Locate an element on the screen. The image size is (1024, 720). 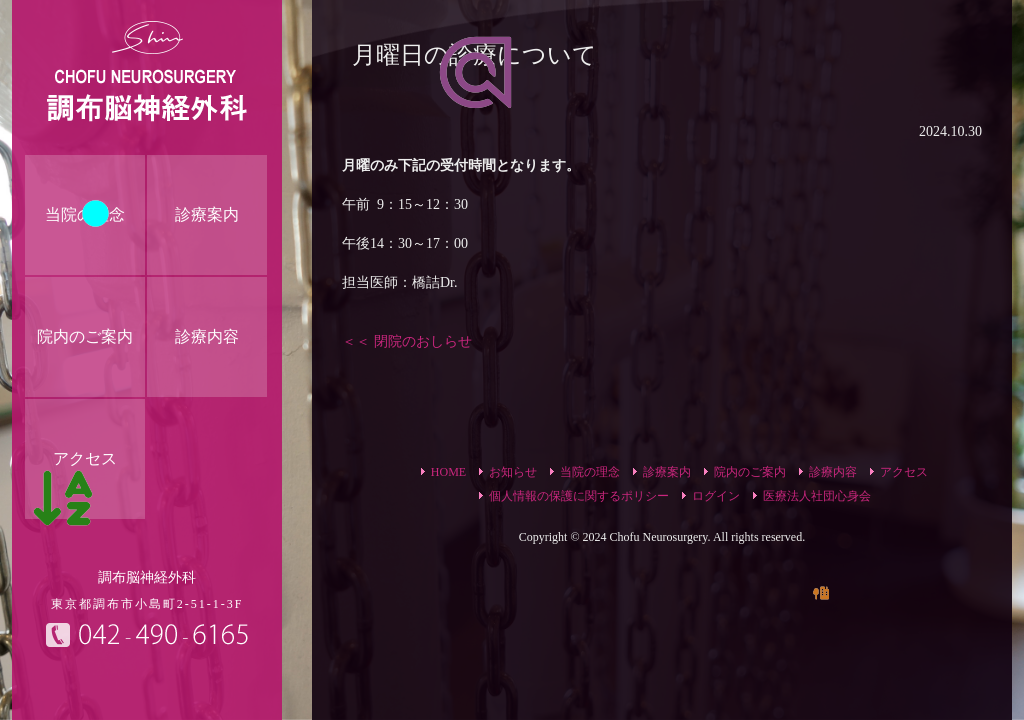
sort items alphabetically from A to Z is located at coordinates (63, 498).